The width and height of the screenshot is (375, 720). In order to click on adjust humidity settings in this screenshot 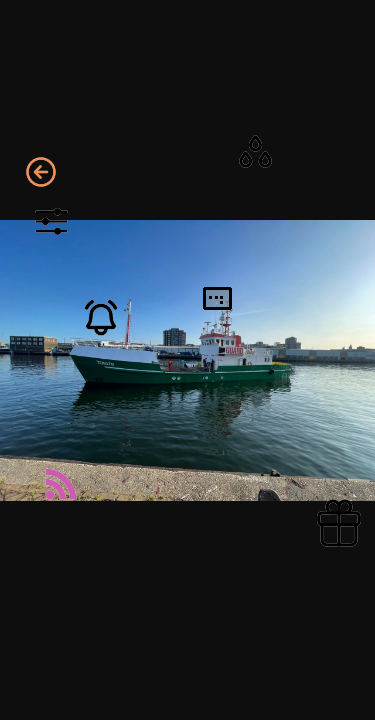, I will do `click(255, 151)`.